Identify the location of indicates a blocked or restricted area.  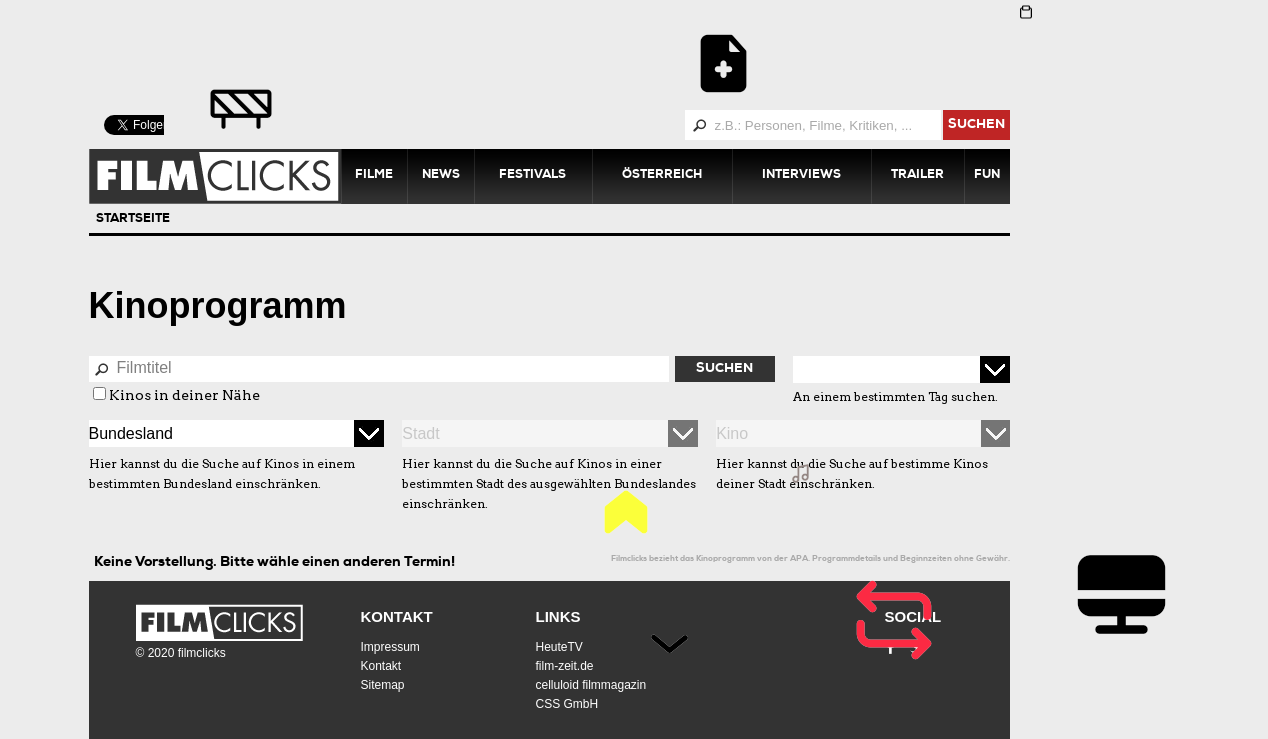
(241, 107).